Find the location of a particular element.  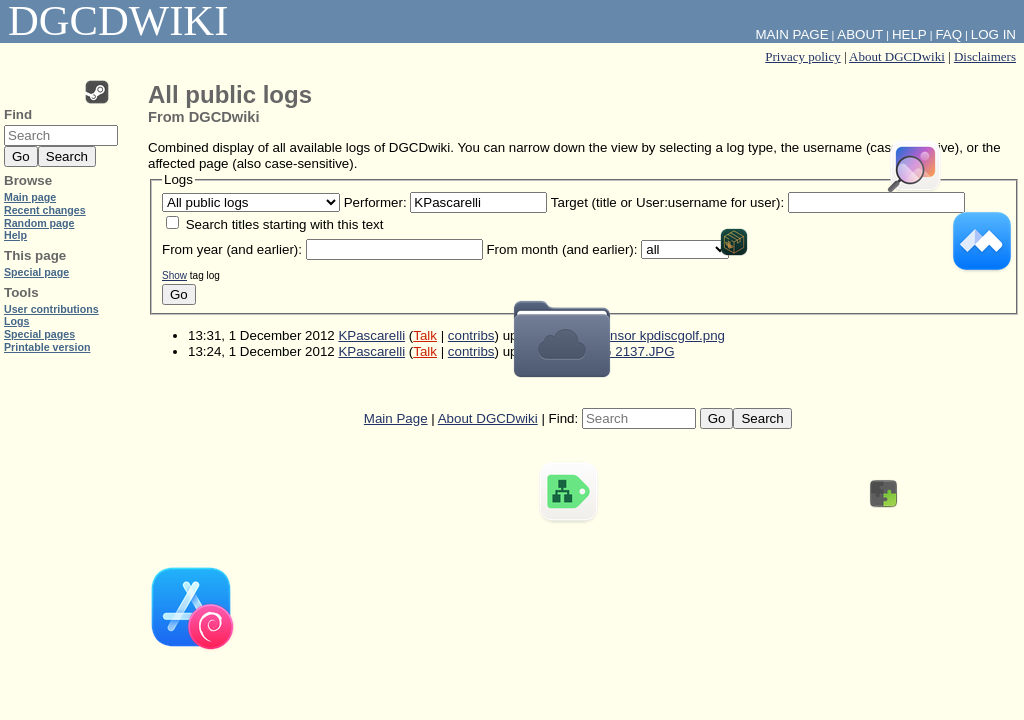

open steamos application is located at coordinates (97, 92).